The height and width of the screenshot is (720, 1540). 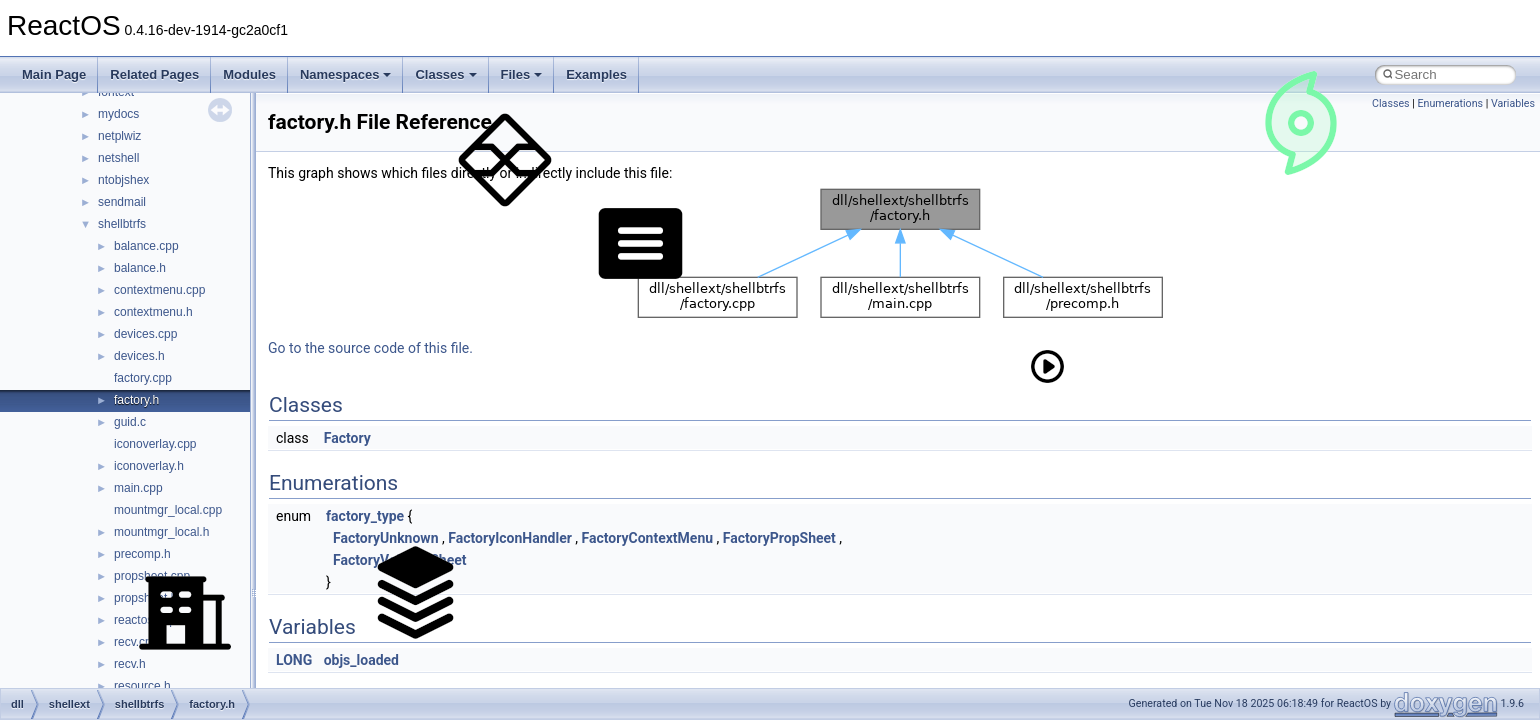 What do you see at coordinates (1047, 366) in the screenshot?
I see `play media or video content` at bounding box center [1047, 366].